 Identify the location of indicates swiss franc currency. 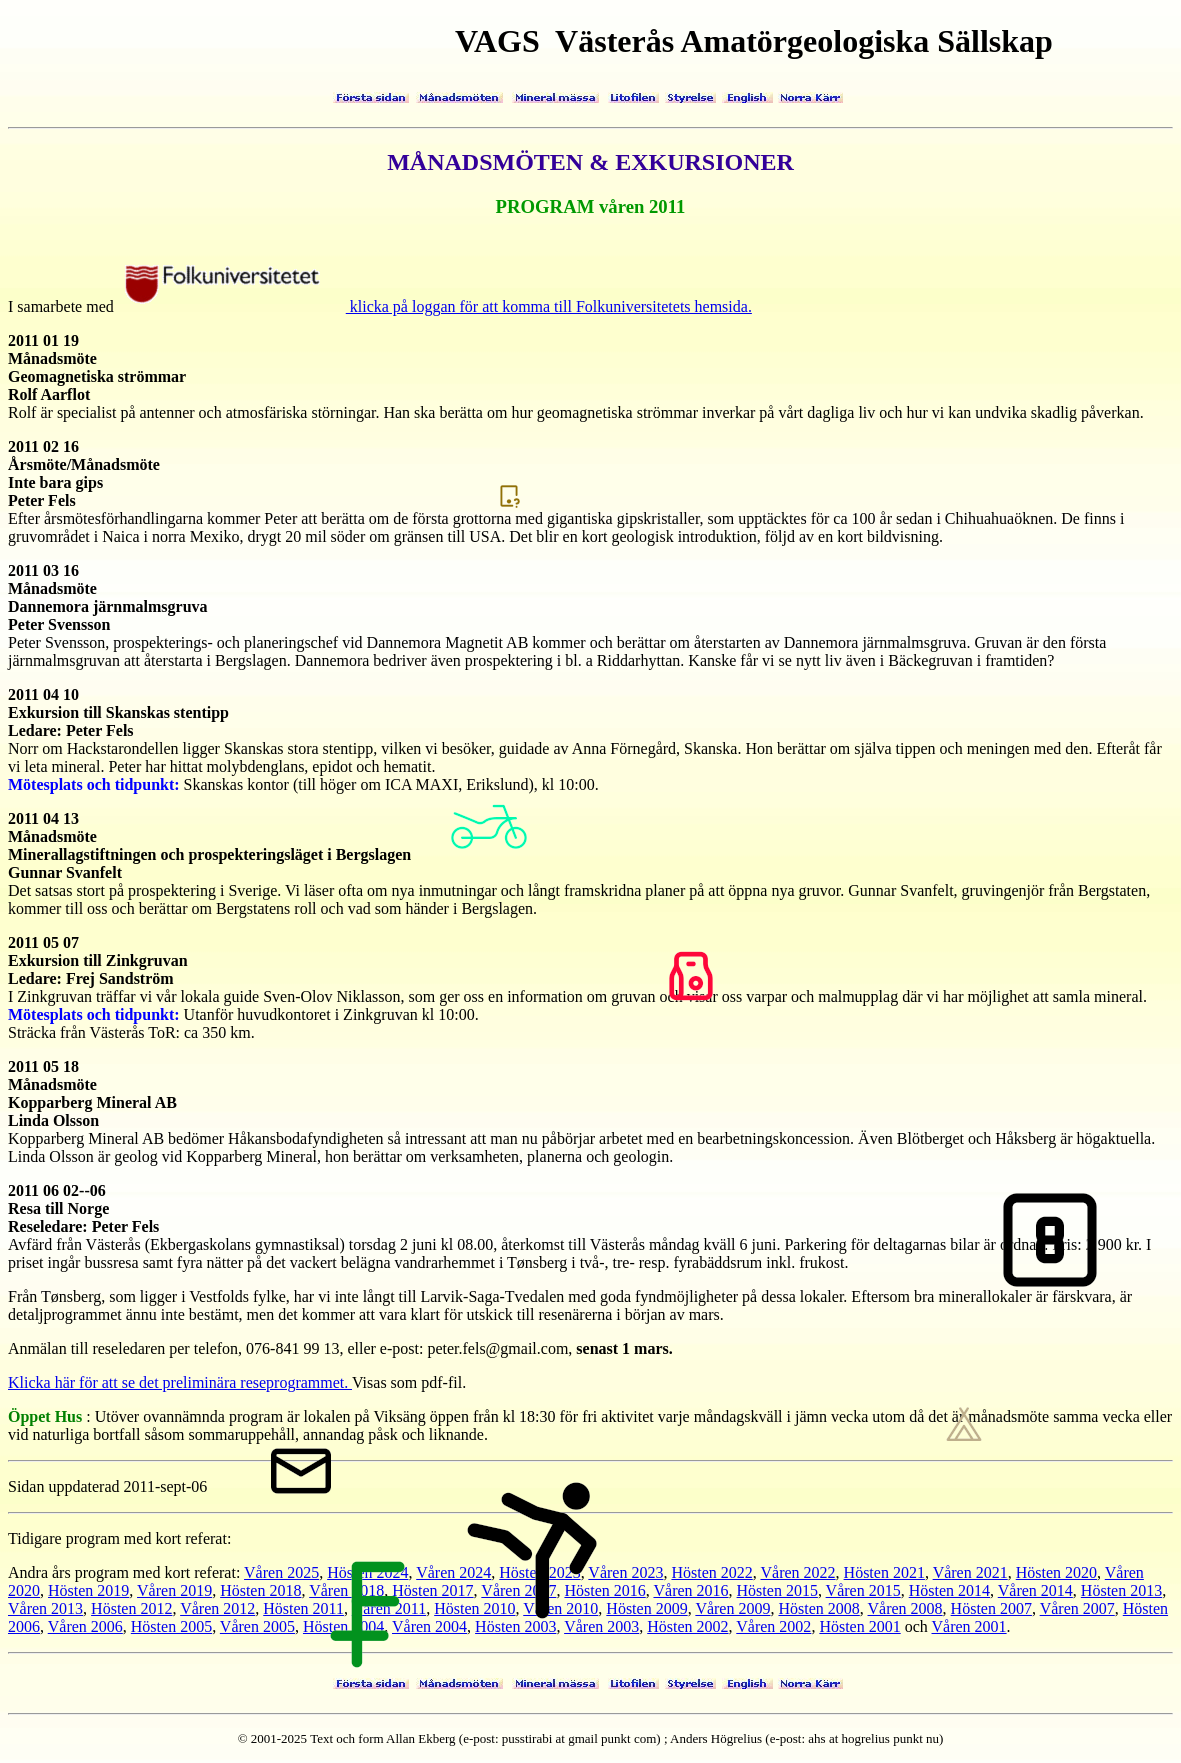
(367, 1614).